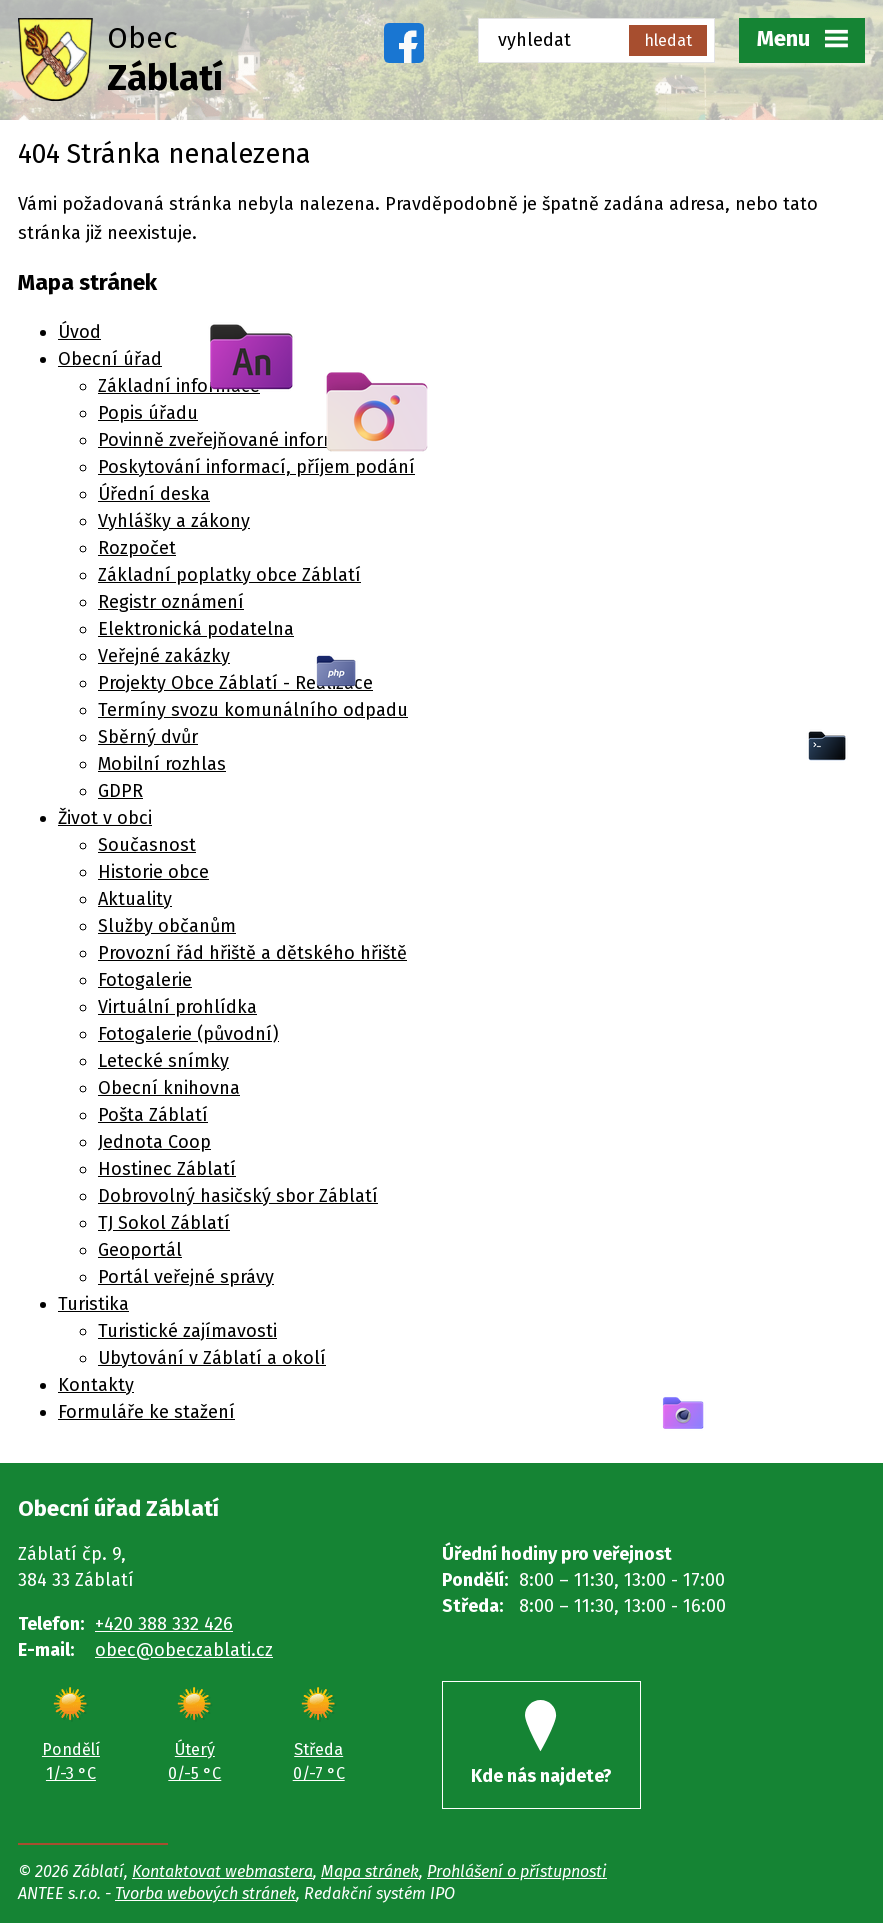 Image resolution: width=883 pixels, height=1923 pixels. I want to click on open Cinema 4D project files folder, so click(683, 1414).